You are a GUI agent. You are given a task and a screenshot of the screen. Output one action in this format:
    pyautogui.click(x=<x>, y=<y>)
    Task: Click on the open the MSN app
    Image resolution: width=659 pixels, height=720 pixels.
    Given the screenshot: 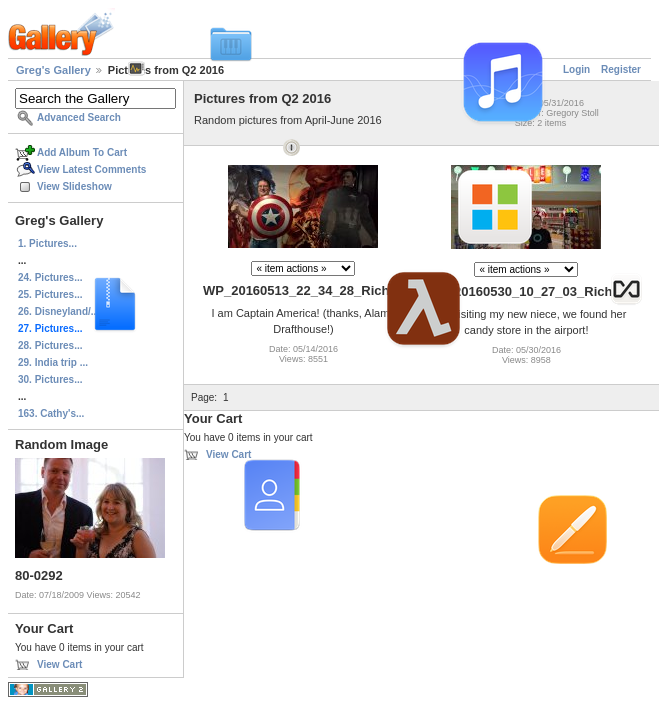 What is the action you would take?
    pyautogui.click(x=495, y=207)
    